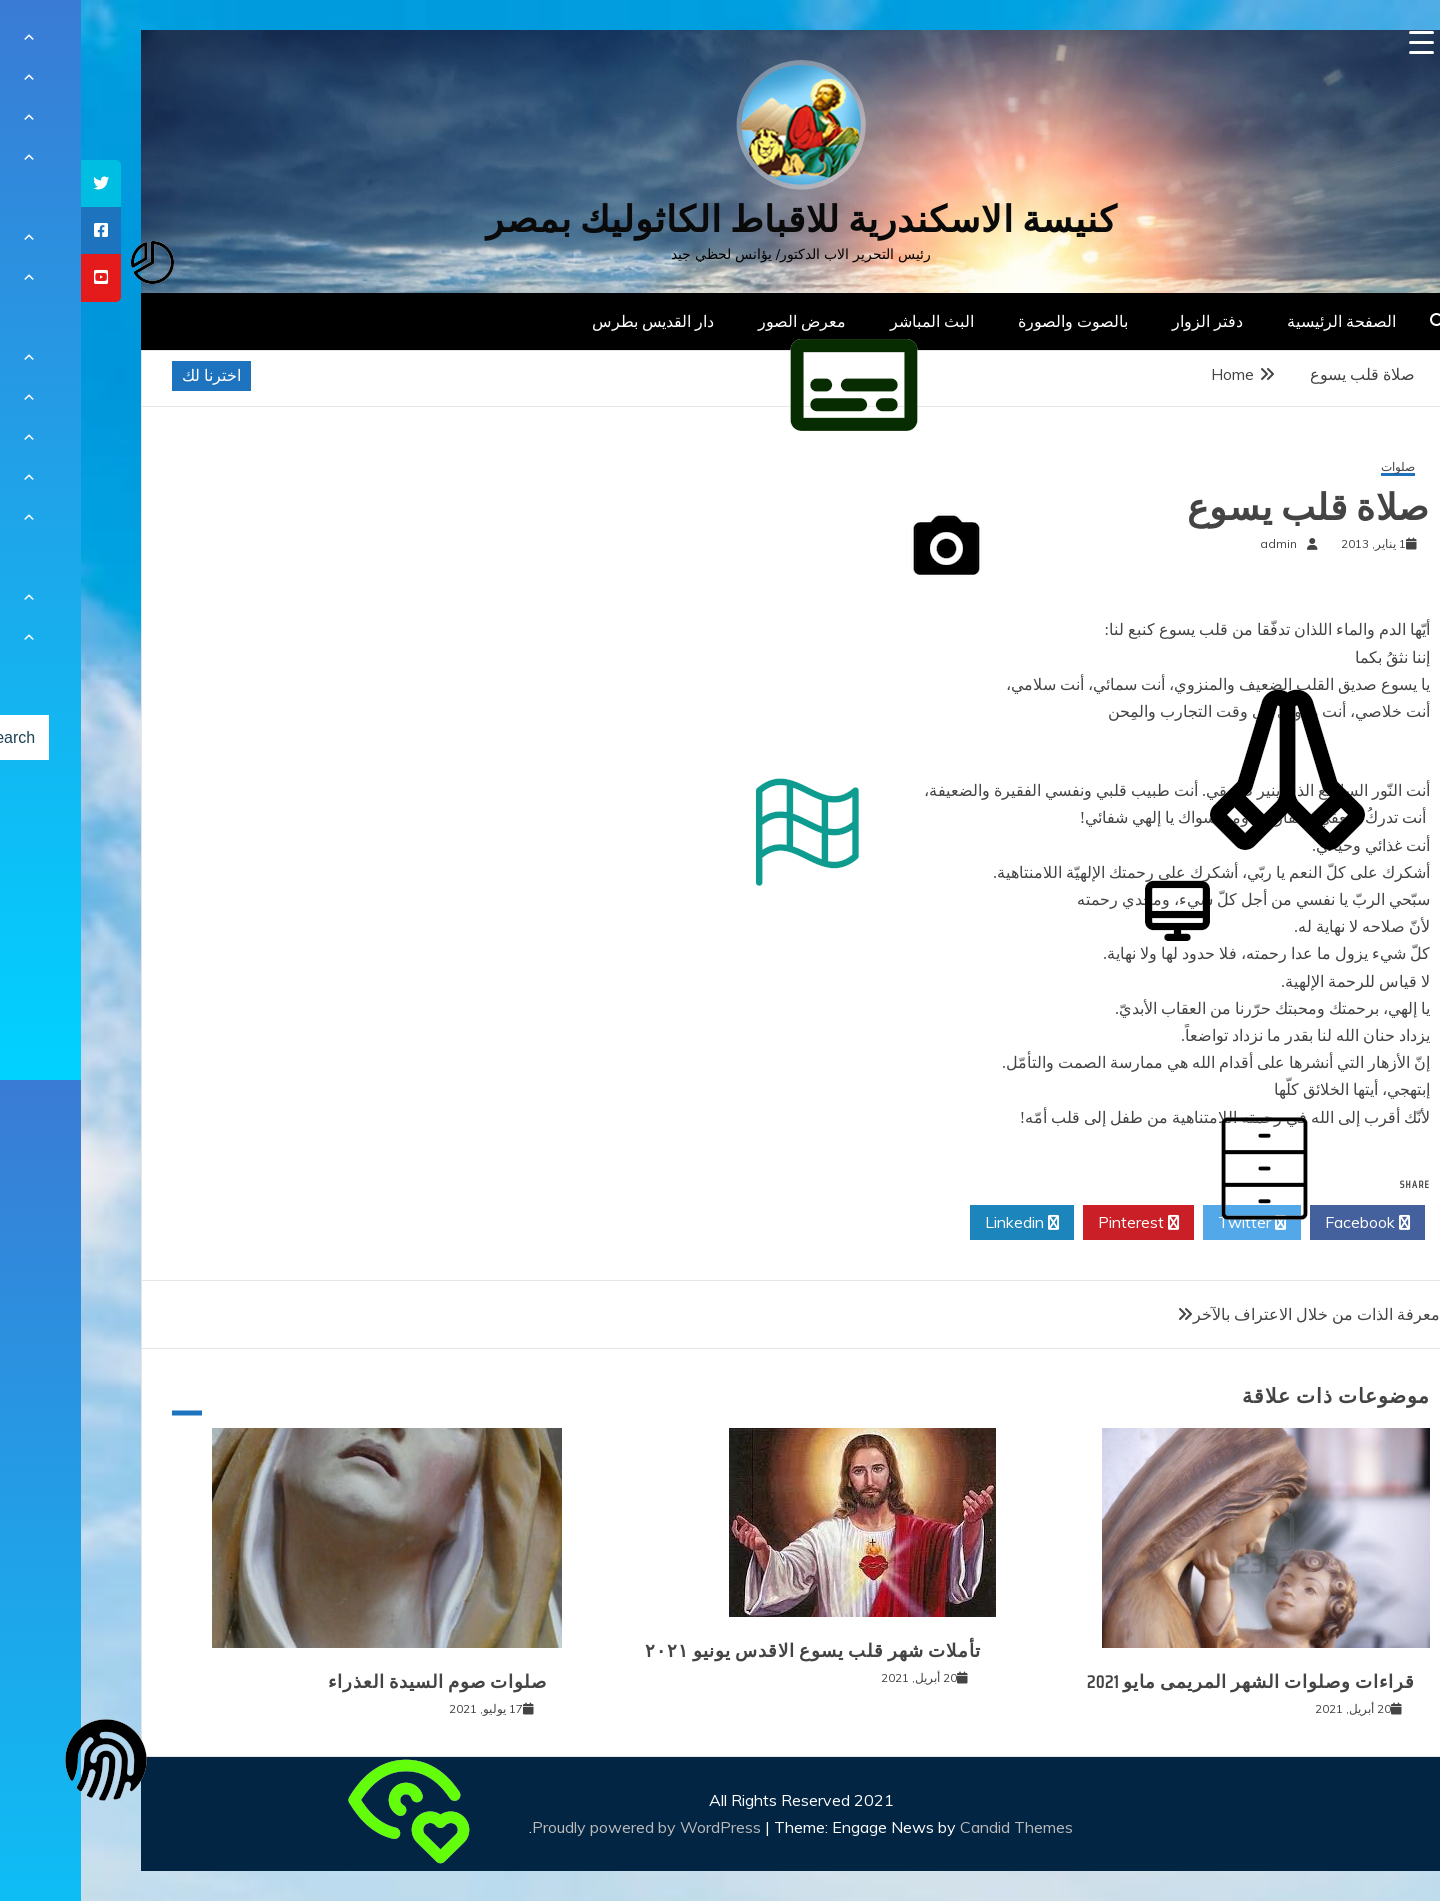  What do you see at coordinates (1264, 1168) in the screenshot?
I see `browse furniture or home decor items` at bounding box center [1264, 1168].